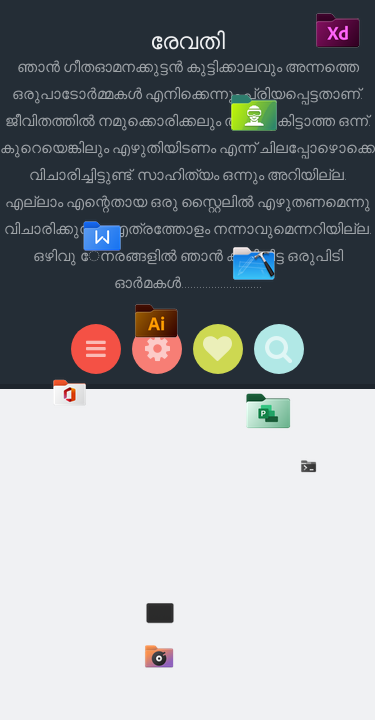 The height and width of the screenshot is (720, 375). What do you see at coordinates (253, 264) in the screenshot?
I see `open xcode projects folder` at bounding box center [253, 264].